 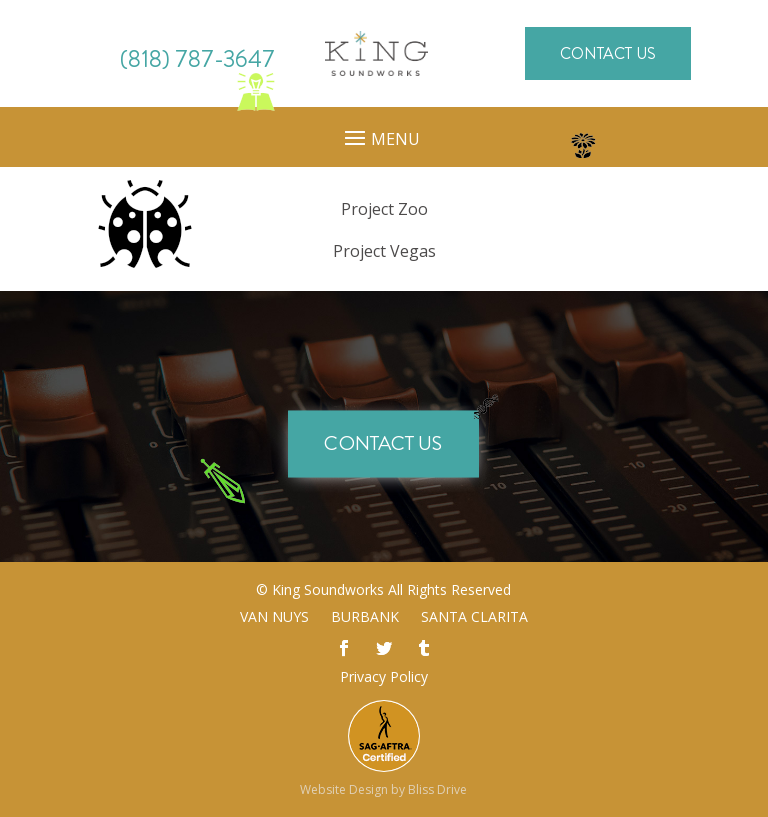 What do you see at coordinates (145, 227) in the screenshot?
I see `indicates a bug or issue in the system` at bounding box center [145, 227].